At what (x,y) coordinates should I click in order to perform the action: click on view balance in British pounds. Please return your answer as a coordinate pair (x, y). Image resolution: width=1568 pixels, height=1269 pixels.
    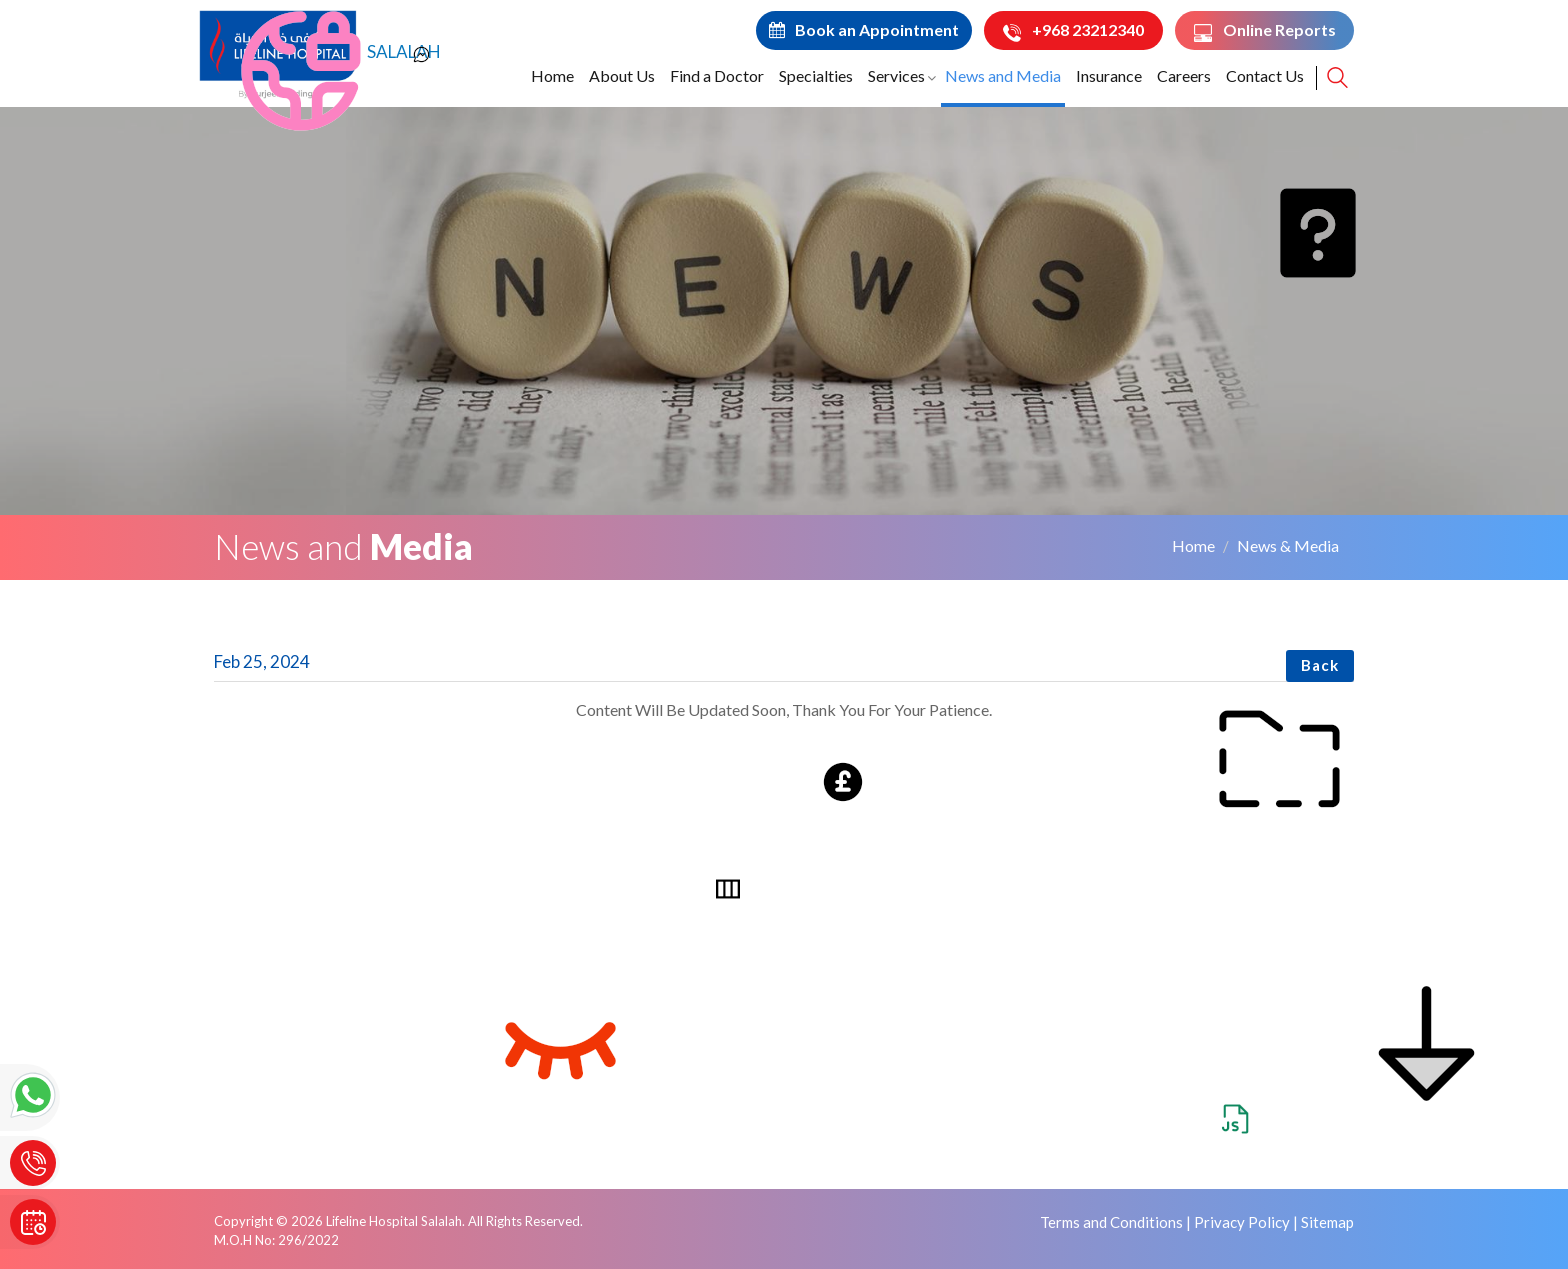
    Looking at the image, I should click on (843, 782).